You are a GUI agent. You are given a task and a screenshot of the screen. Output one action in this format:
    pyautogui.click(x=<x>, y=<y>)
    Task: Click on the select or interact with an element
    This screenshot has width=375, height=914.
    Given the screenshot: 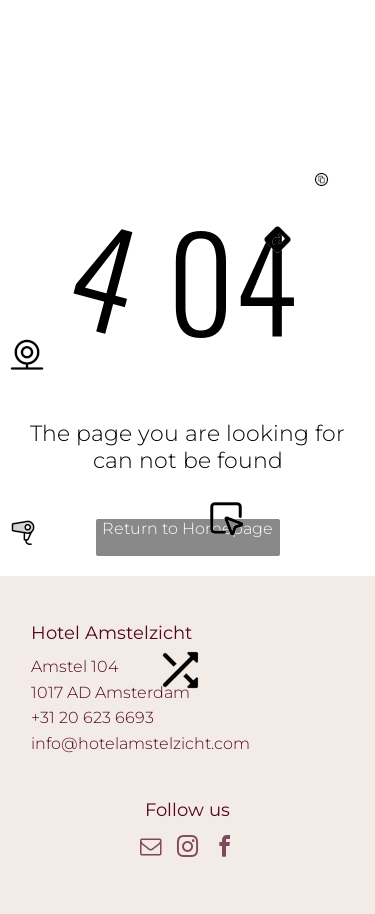 What is the action you would take?
    pyautogui.click(x=226, y=518)
    